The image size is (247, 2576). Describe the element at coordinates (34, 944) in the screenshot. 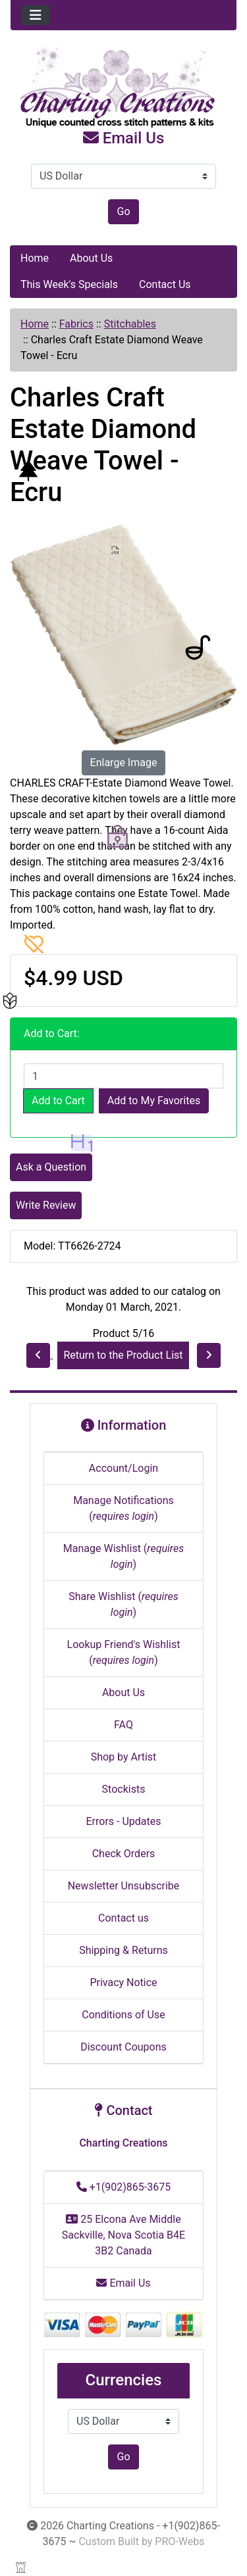

I see `remove from favorites` at that location.